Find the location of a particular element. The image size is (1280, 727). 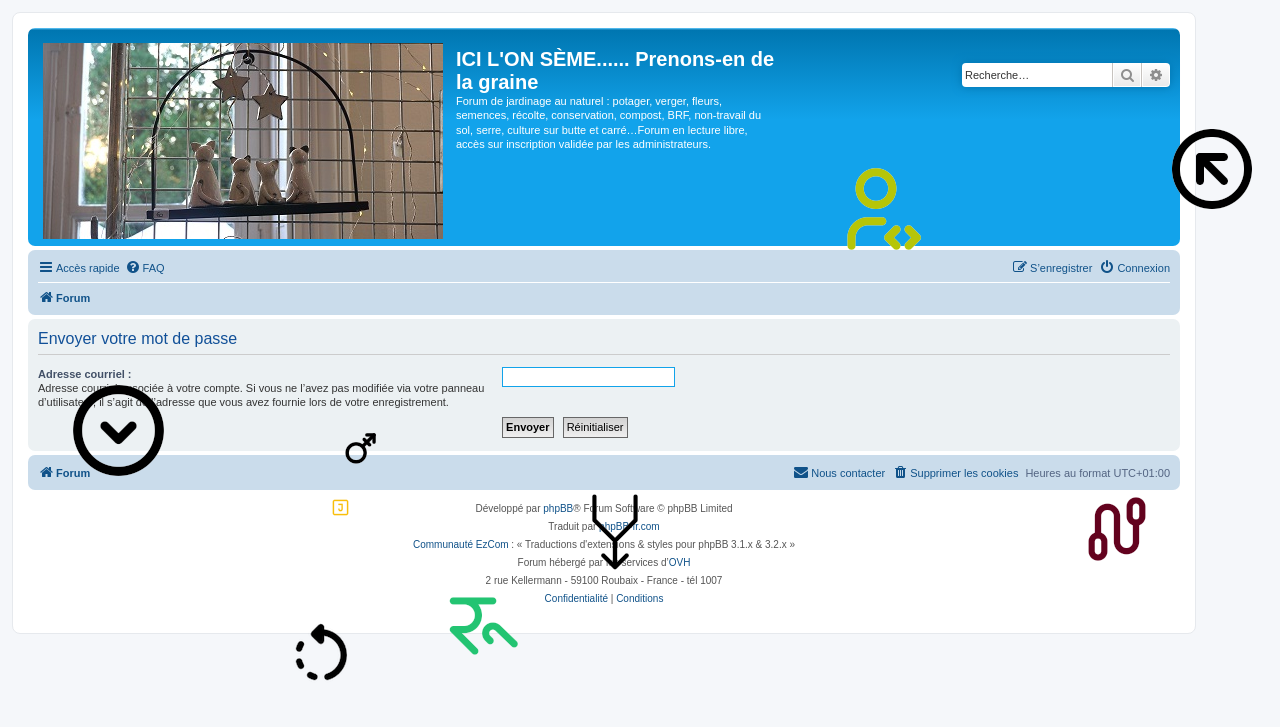

navigate back to previous screen is located at coordinates (1212, 169).